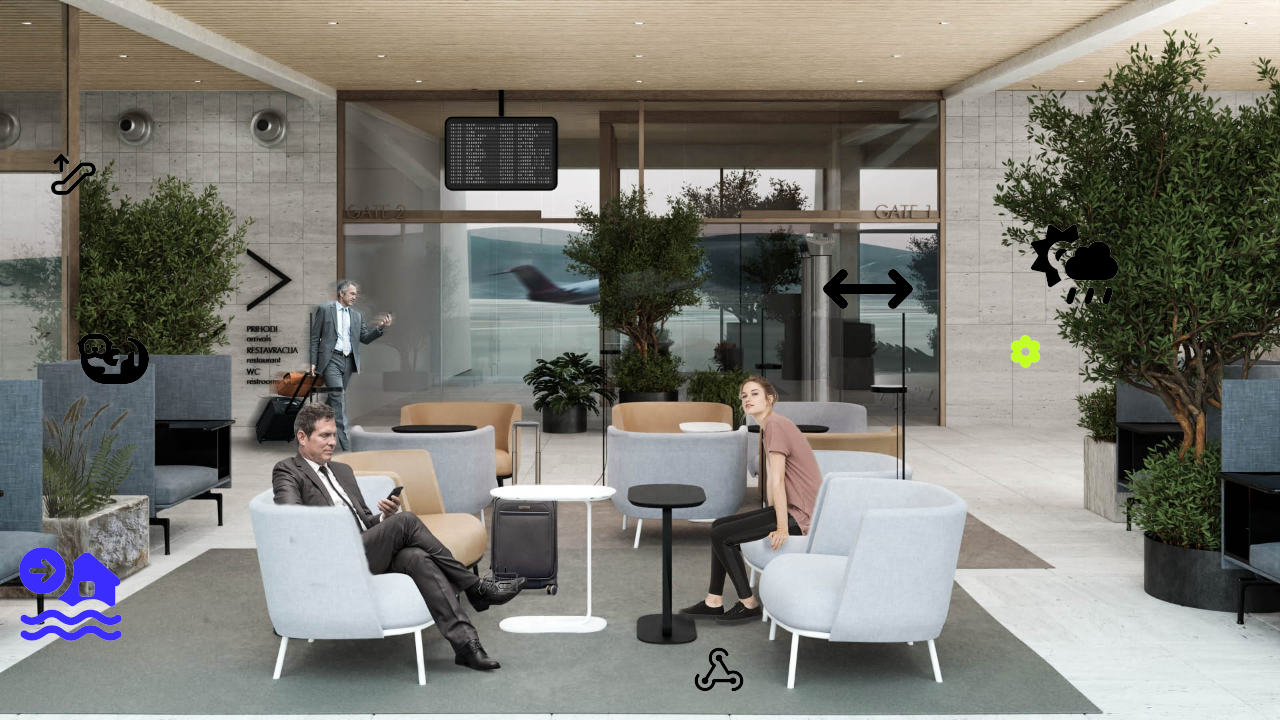 This screenshot has height=720, width=1280. I want to click on access AI assistant or chatbot, so click(505, 581).